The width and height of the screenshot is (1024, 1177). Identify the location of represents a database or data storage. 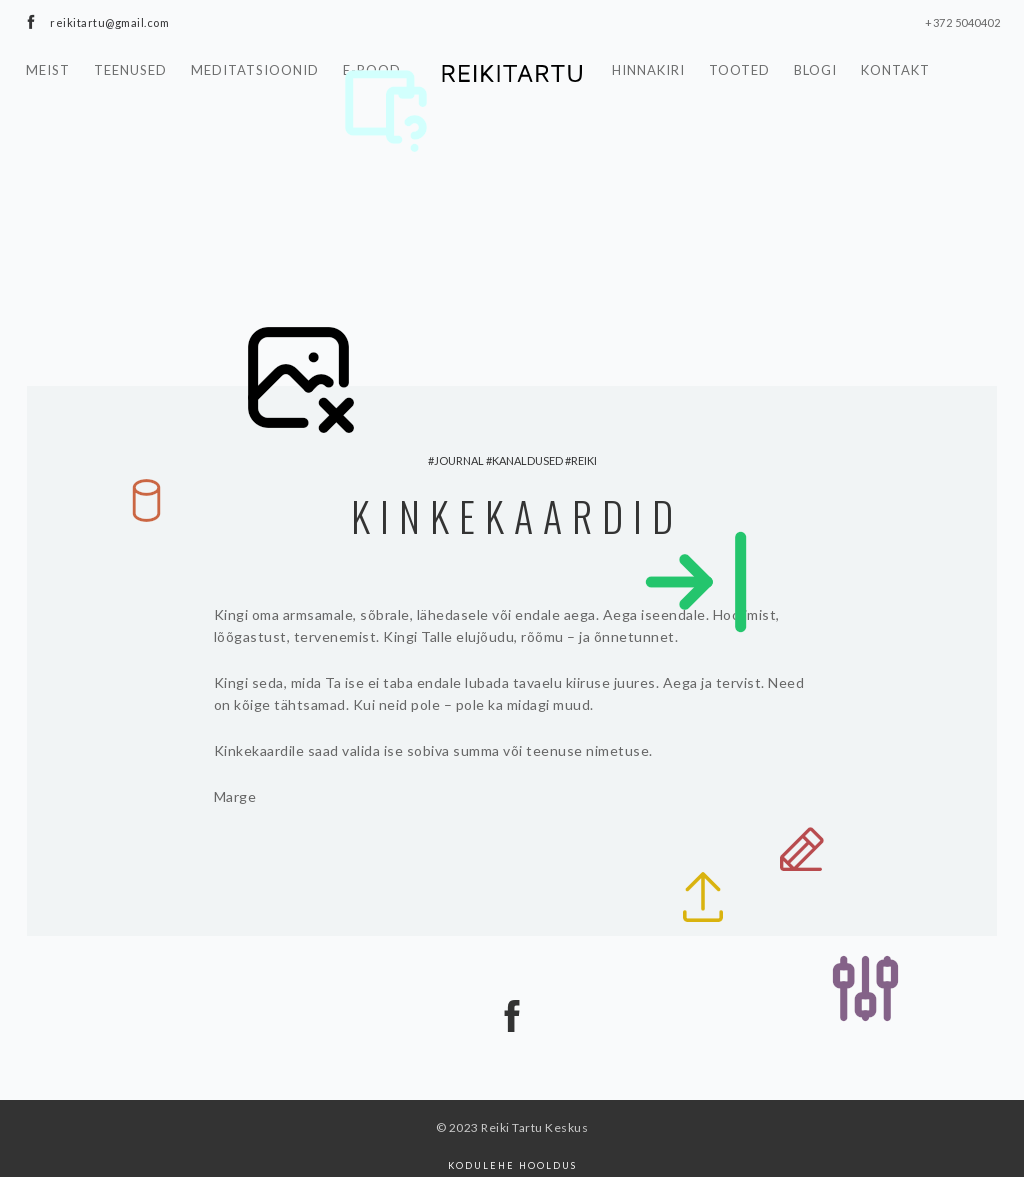
(146, 500).